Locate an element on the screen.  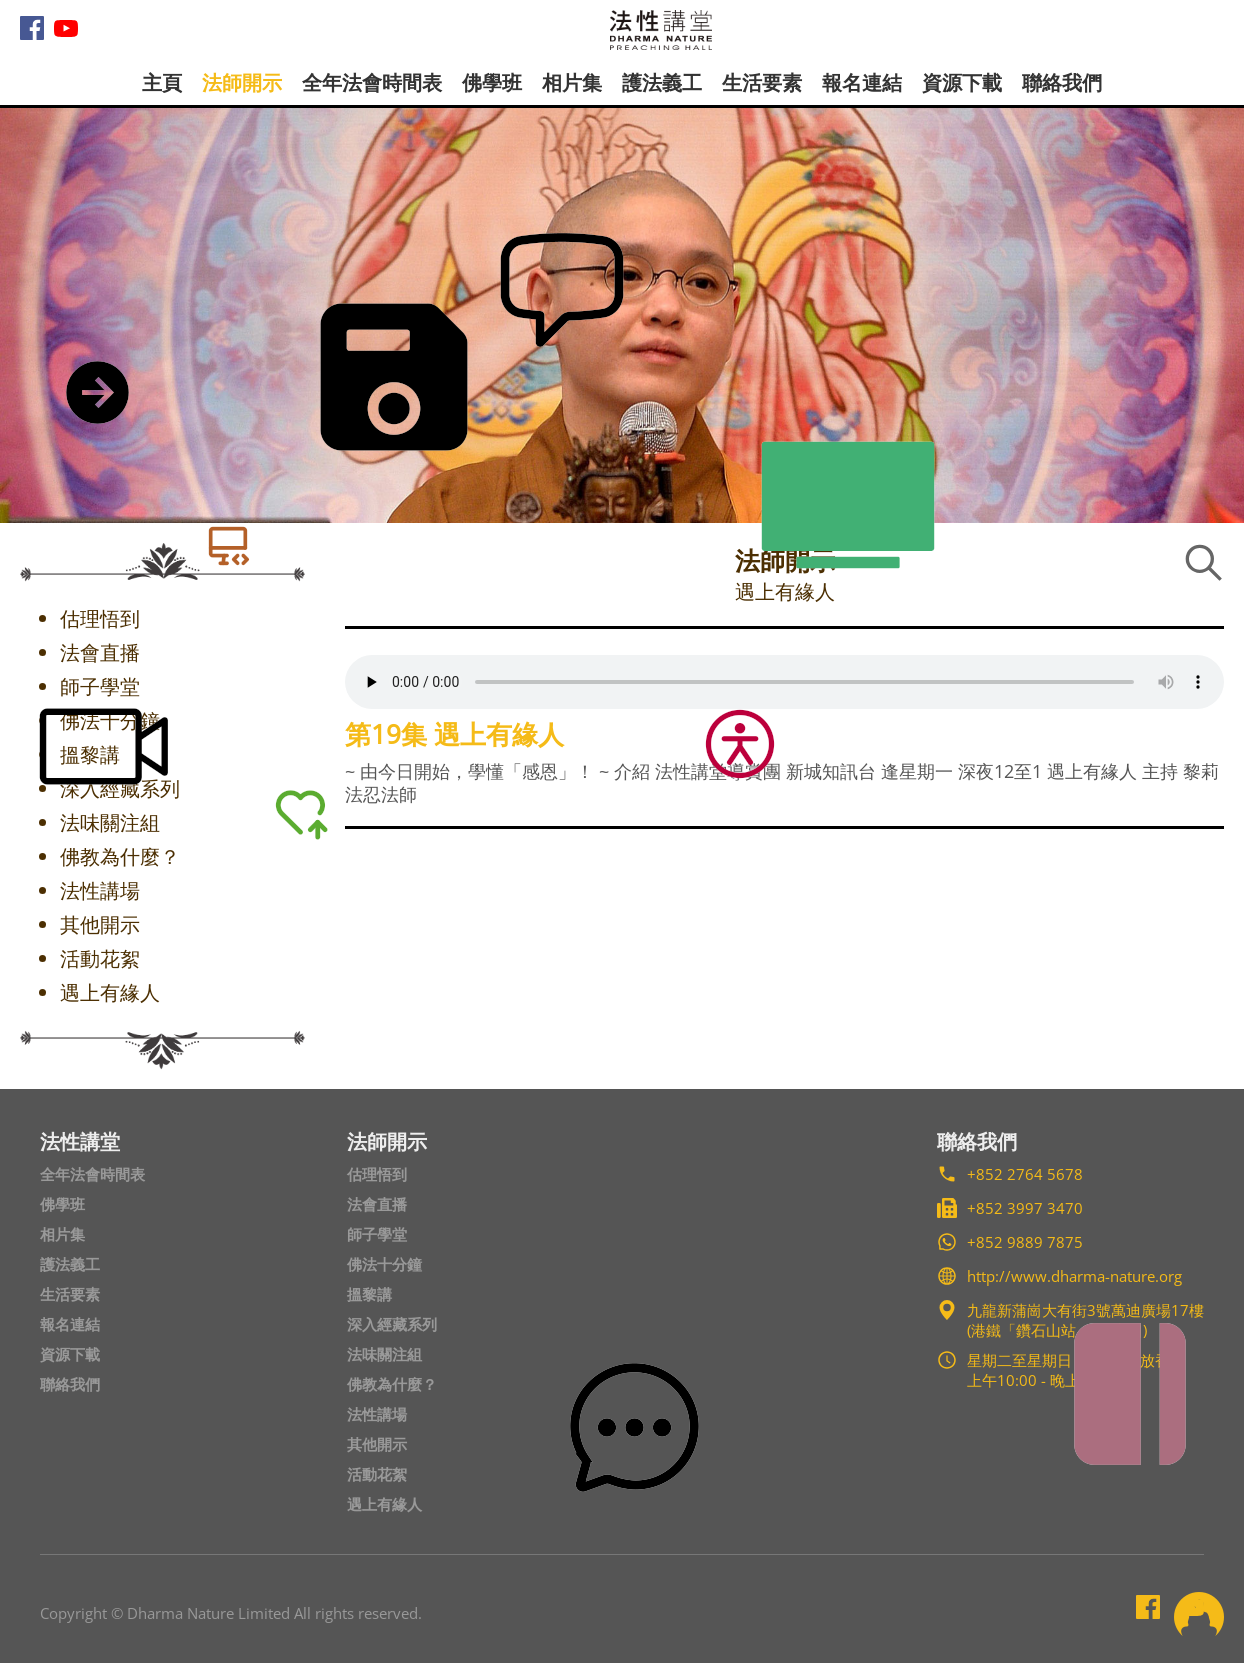
view user profile is located at coordinates (740, 744).